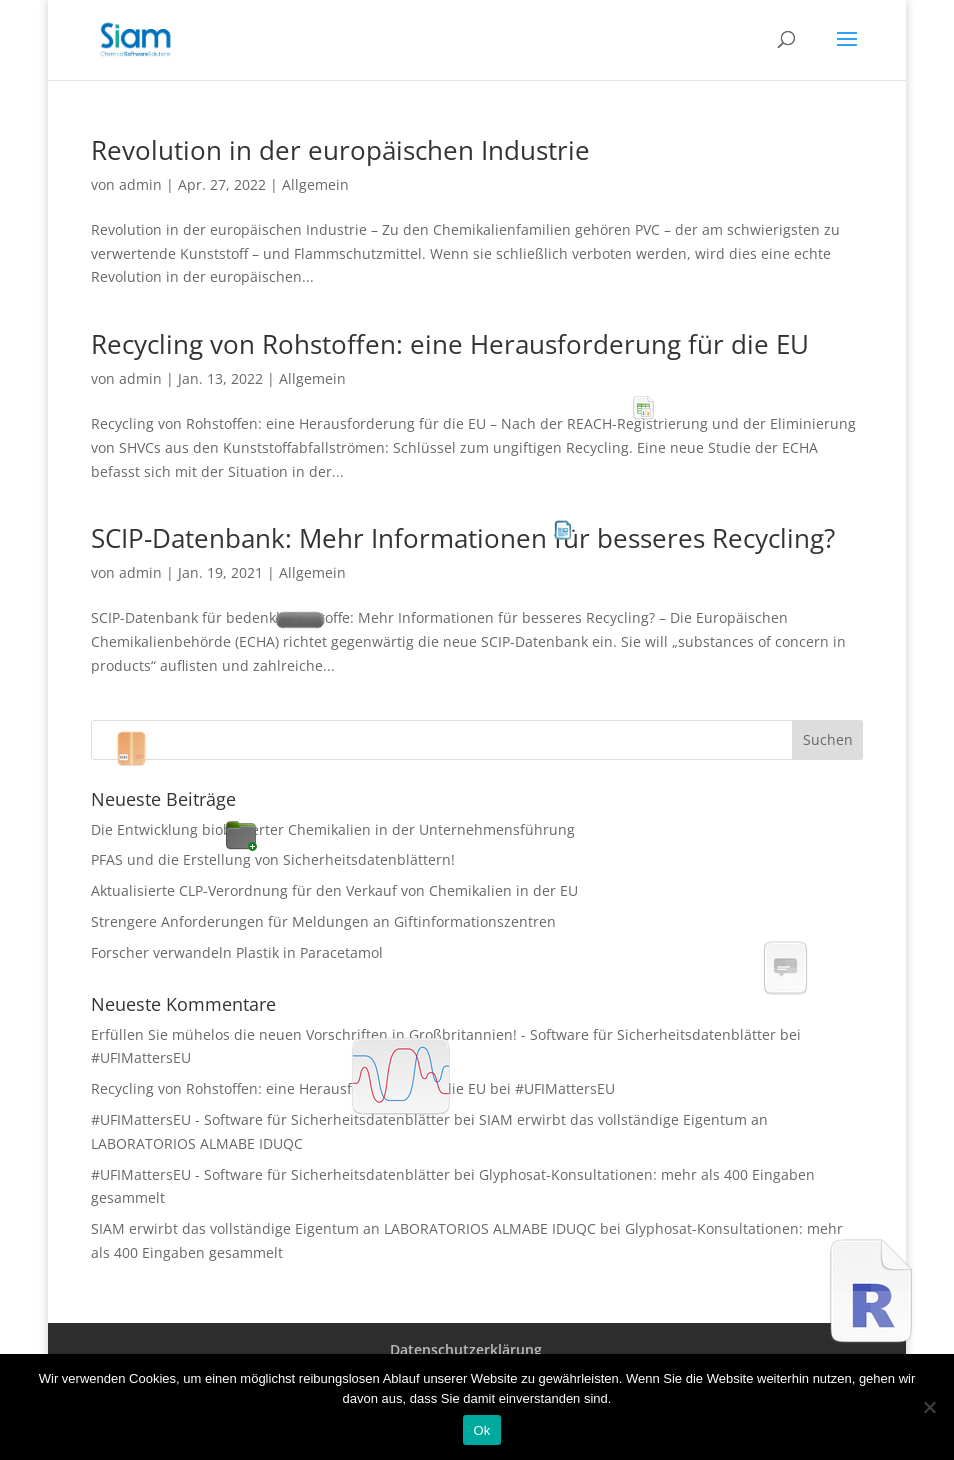 This screenshot has width=954, height=1460. Describe the element at coordinates (241, 835) in the screenshot. I see `create a new folder` at that location.